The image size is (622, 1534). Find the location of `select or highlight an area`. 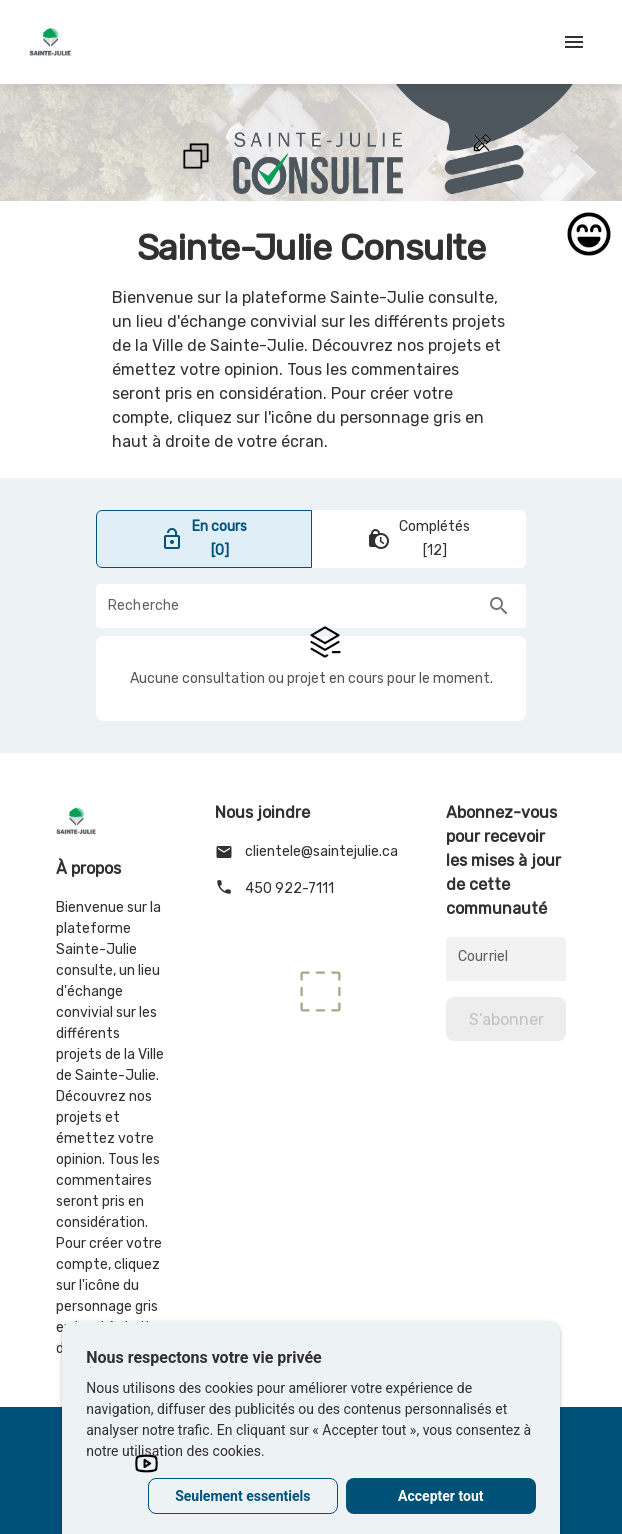

select or highlight an area is located at coordinates (320, 991).